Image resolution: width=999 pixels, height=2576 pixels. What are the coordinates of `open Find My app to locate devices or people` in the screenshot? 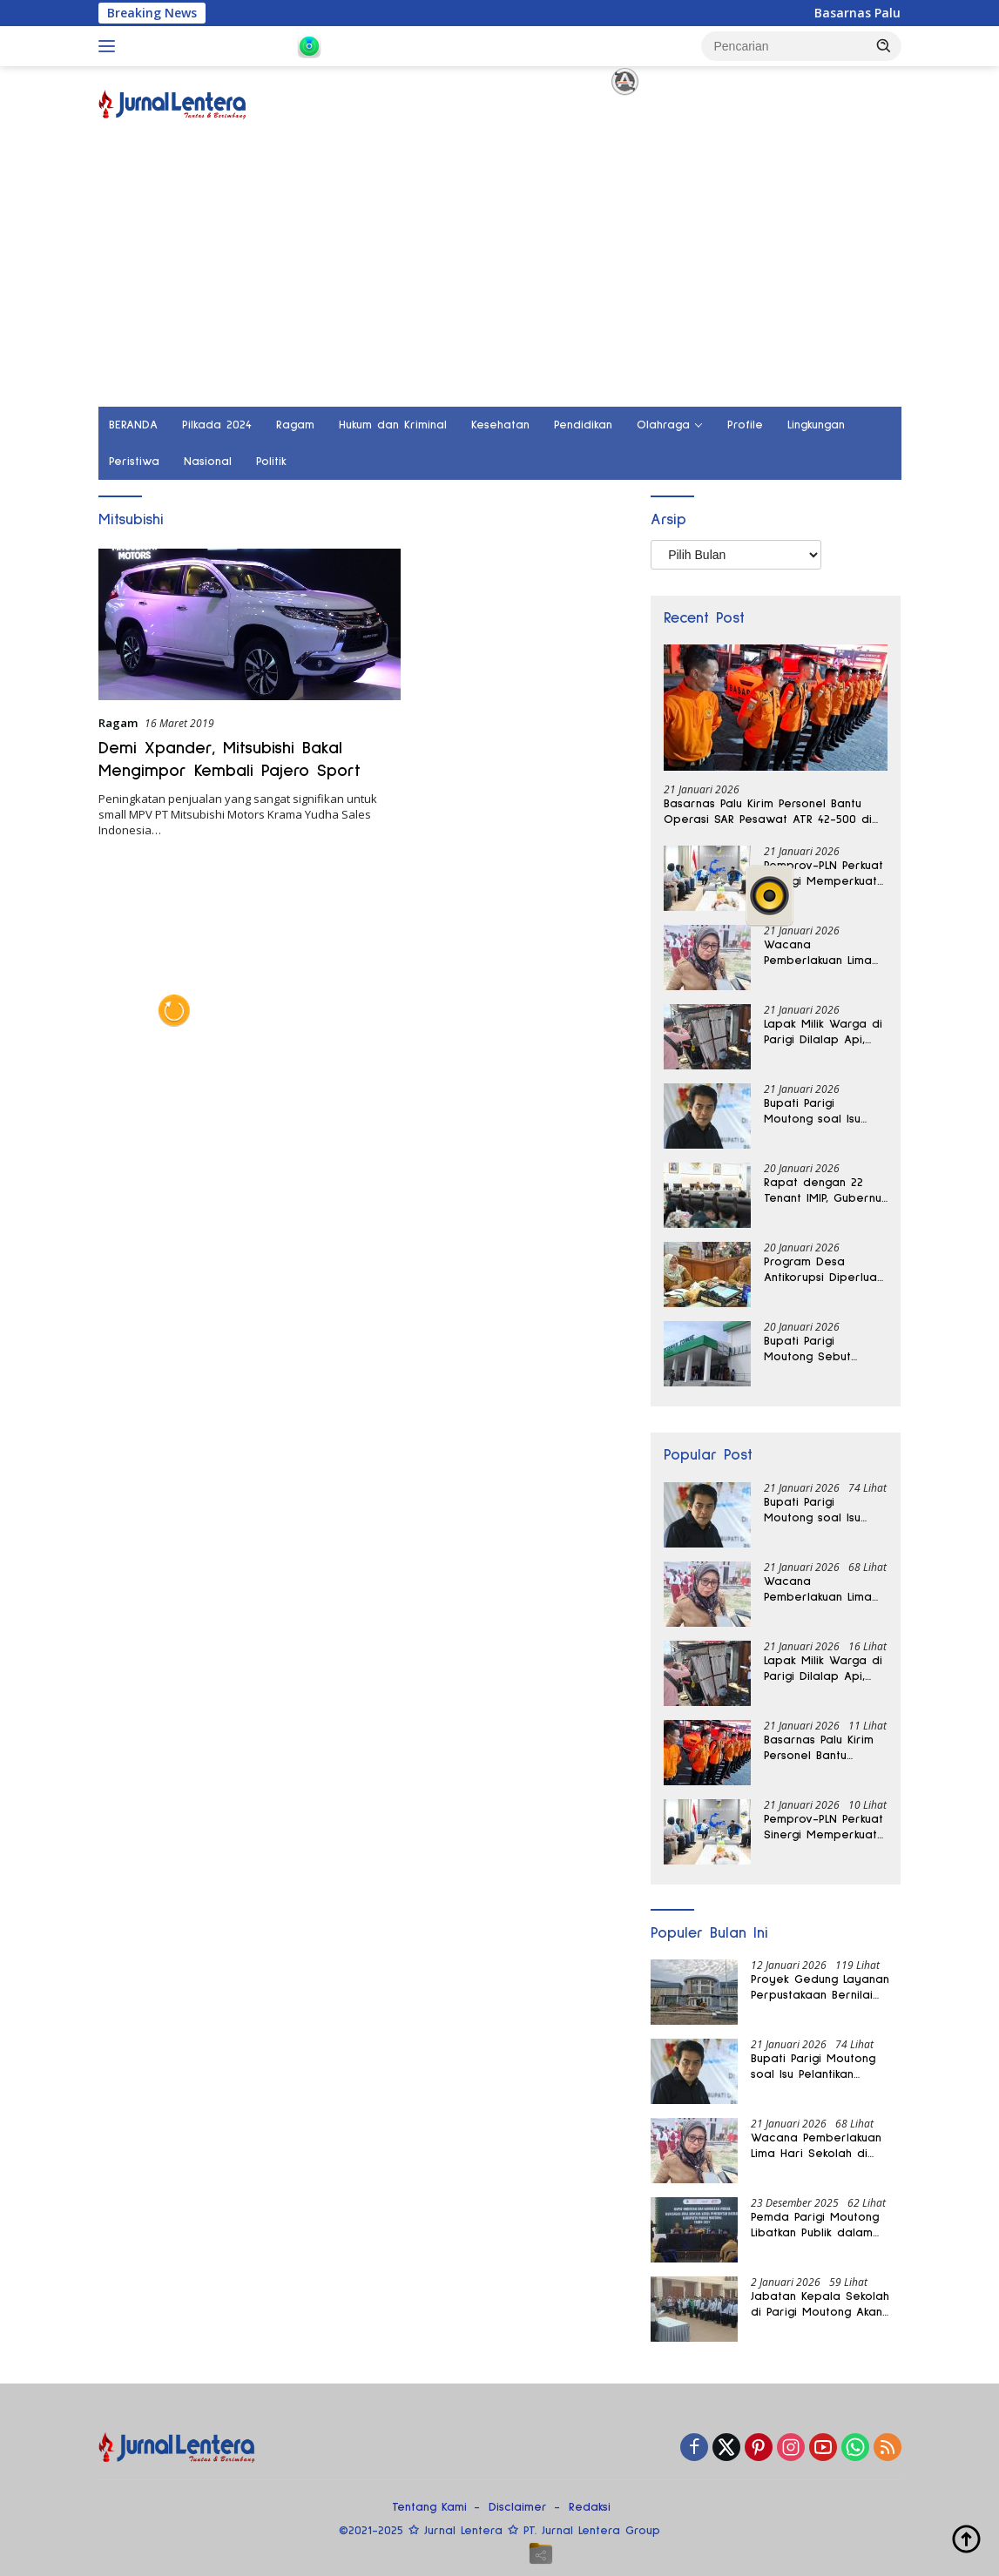 It's located at (309, 46).